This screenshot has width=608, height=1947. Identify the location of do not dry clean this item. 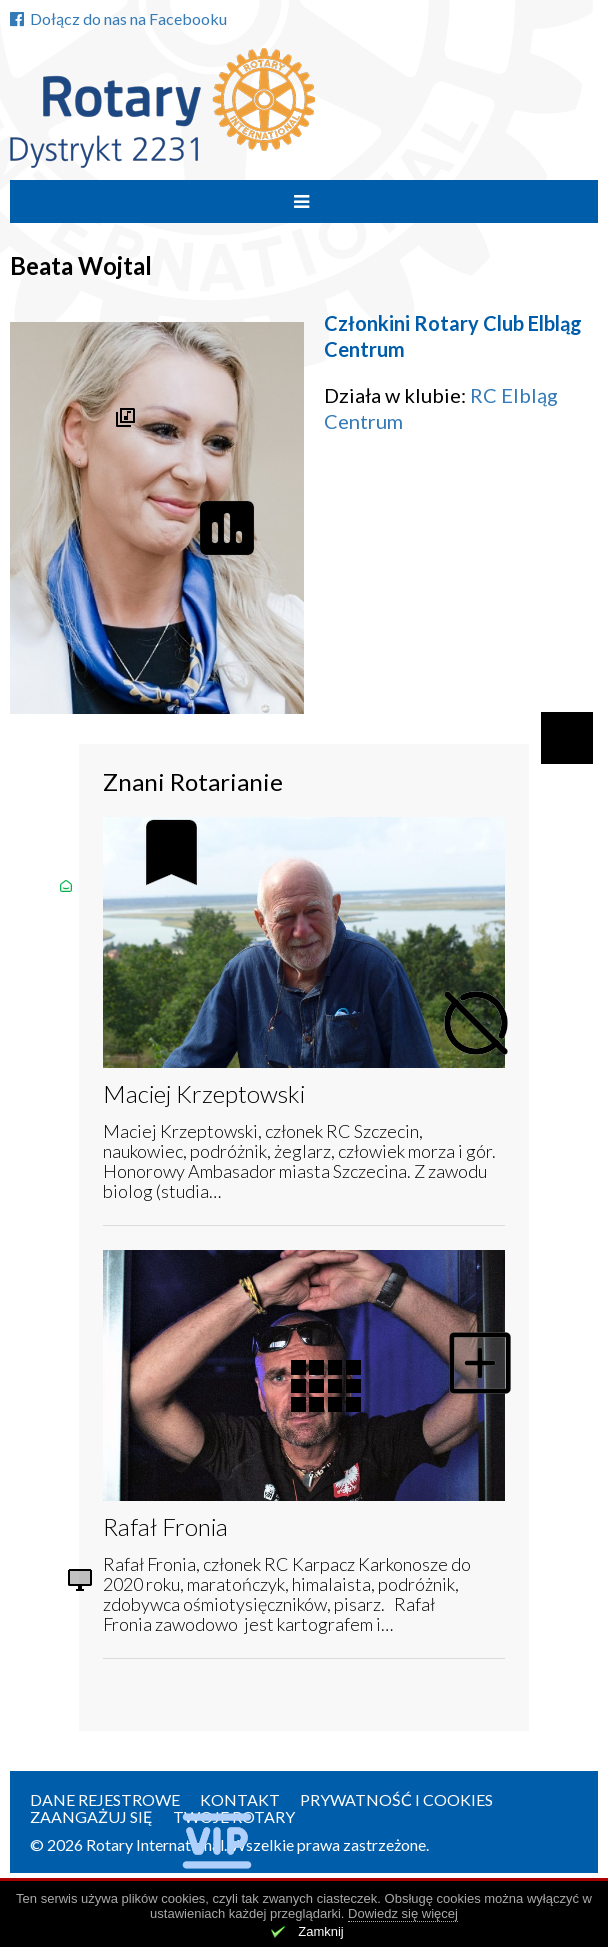
(476, 1023).